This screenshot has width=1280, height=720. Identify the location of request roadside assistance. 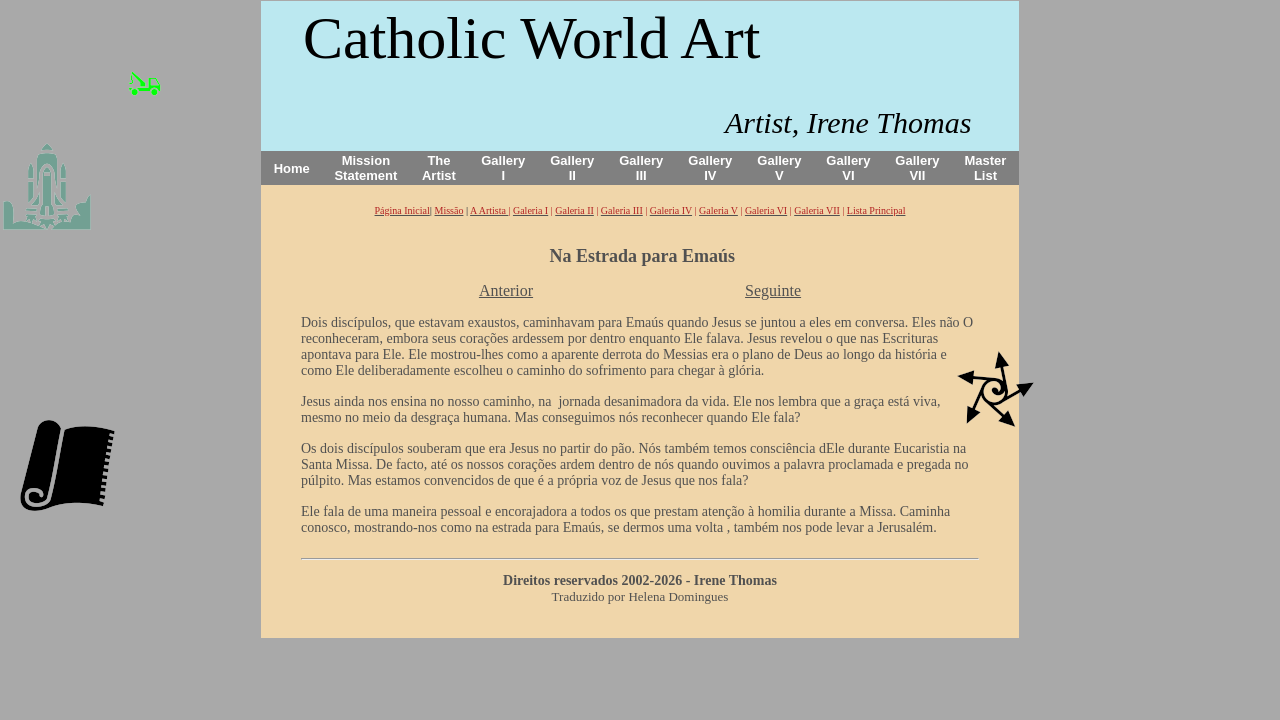
(144, 83).